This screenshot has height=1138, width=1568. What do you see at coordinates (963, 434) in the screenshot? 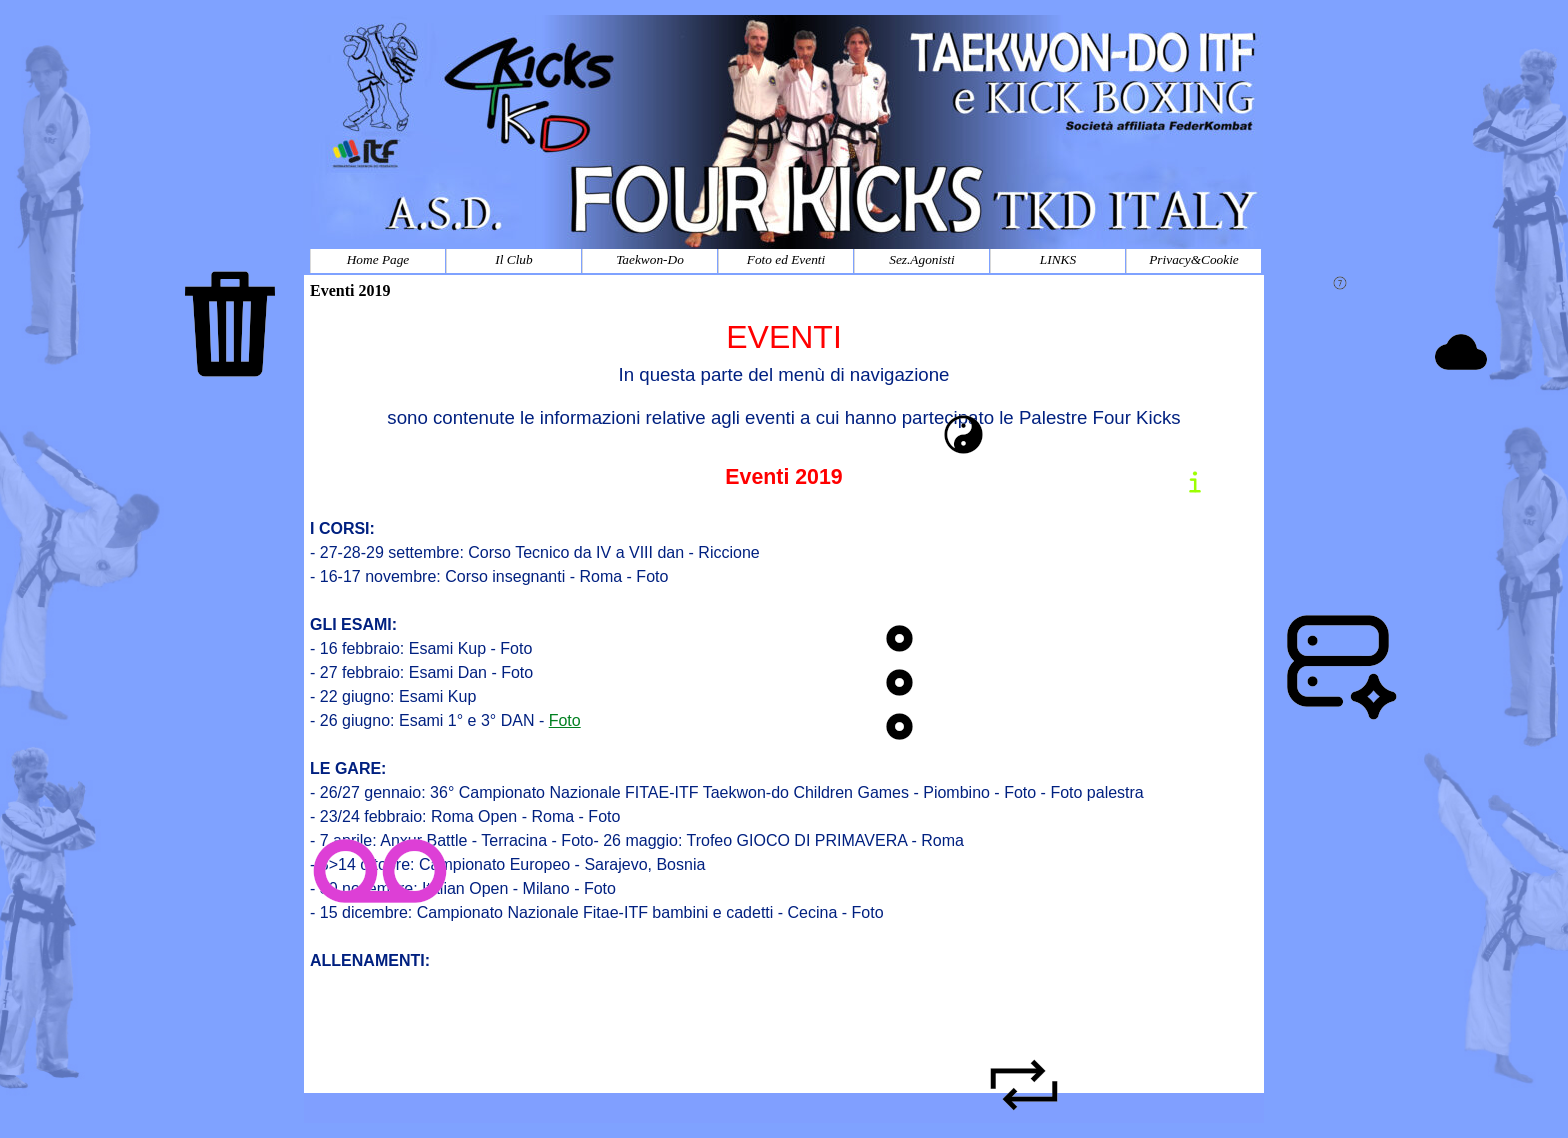
I see `access balance or wellness settings` at bounding box center [963, 434].